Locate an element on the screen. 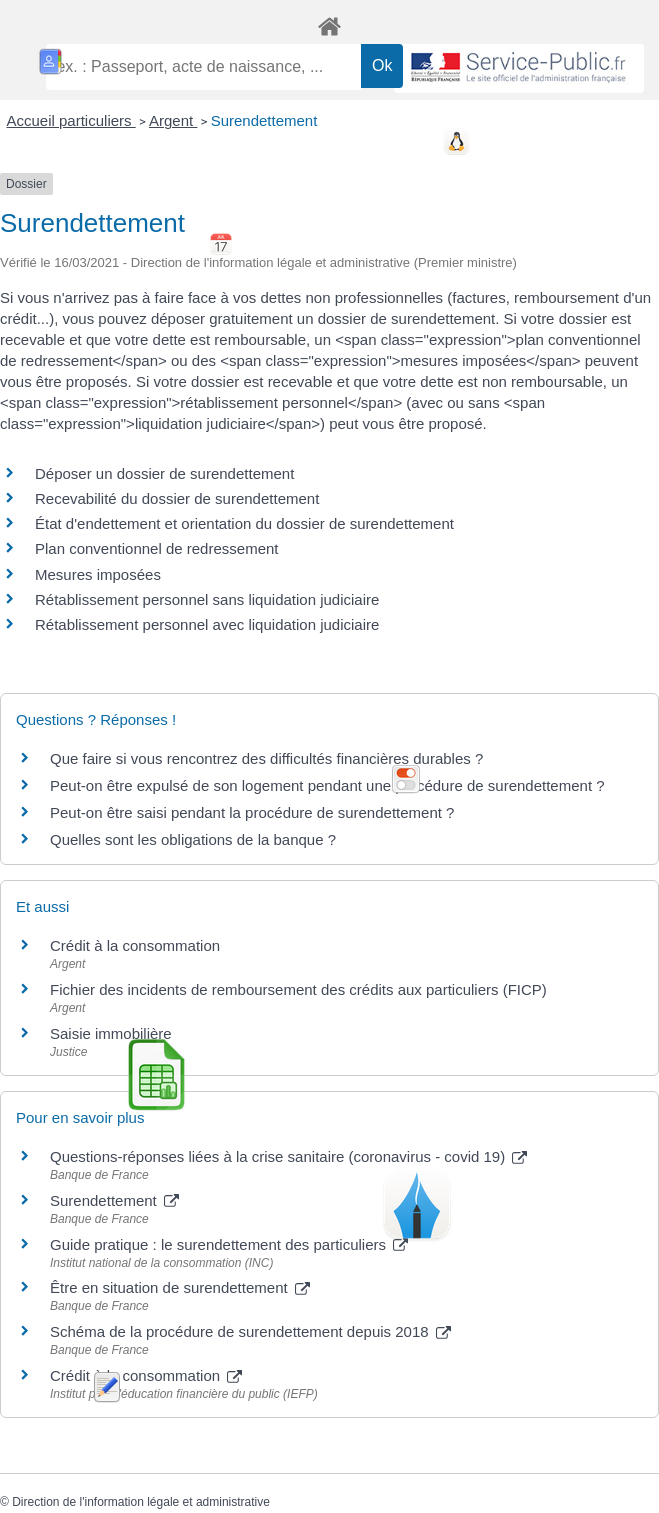 The width and height of the screenshot is (659, 1513). open the contacts app is located at coordinates (50, 61).